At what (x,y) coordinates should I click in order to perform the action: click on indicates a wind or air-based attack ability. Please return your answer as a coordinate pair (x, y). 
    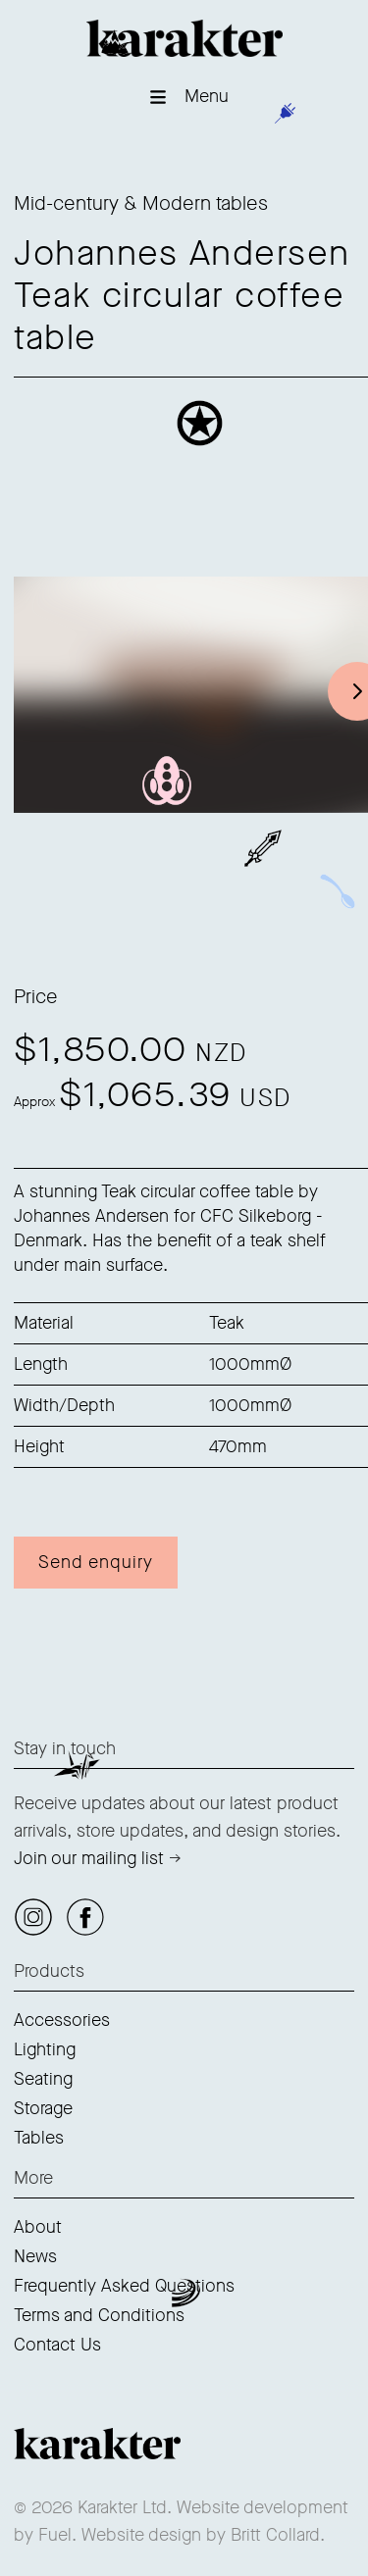
    Looking at the image, I should click on (185, 2293).